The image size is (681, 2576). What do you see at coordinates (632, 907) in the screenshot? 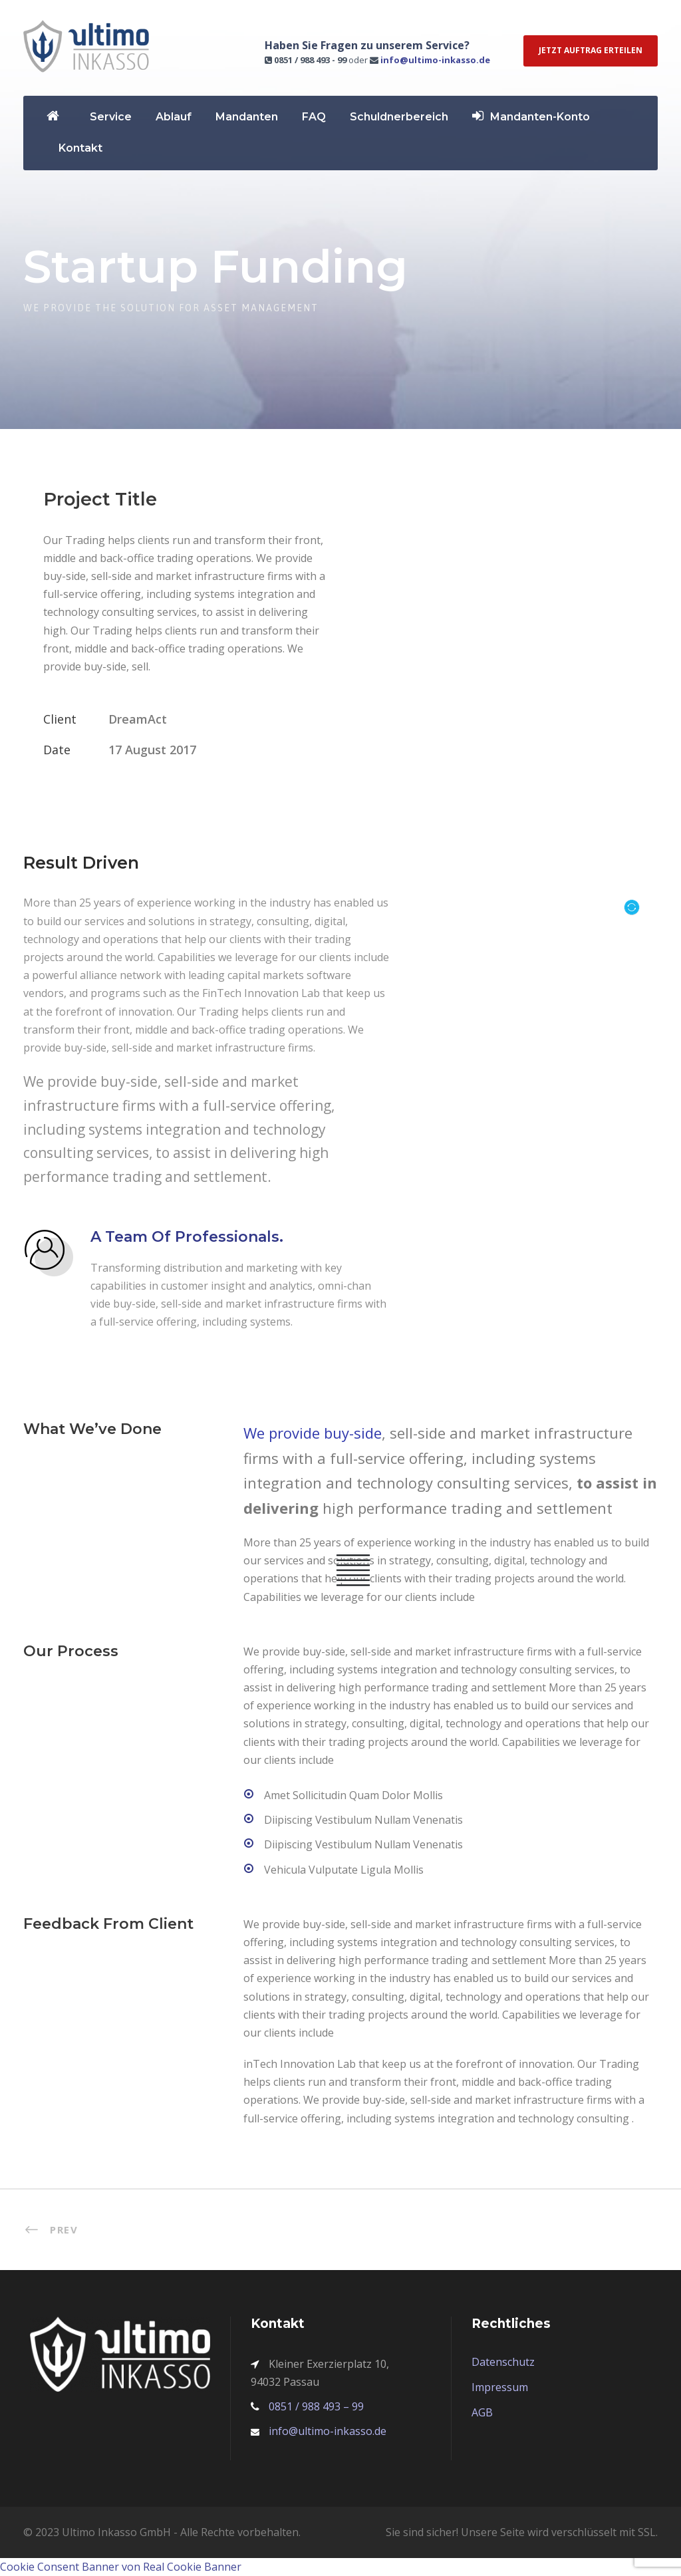
I see `dropbox is currently syncing files` at bounding box center [632, 907].